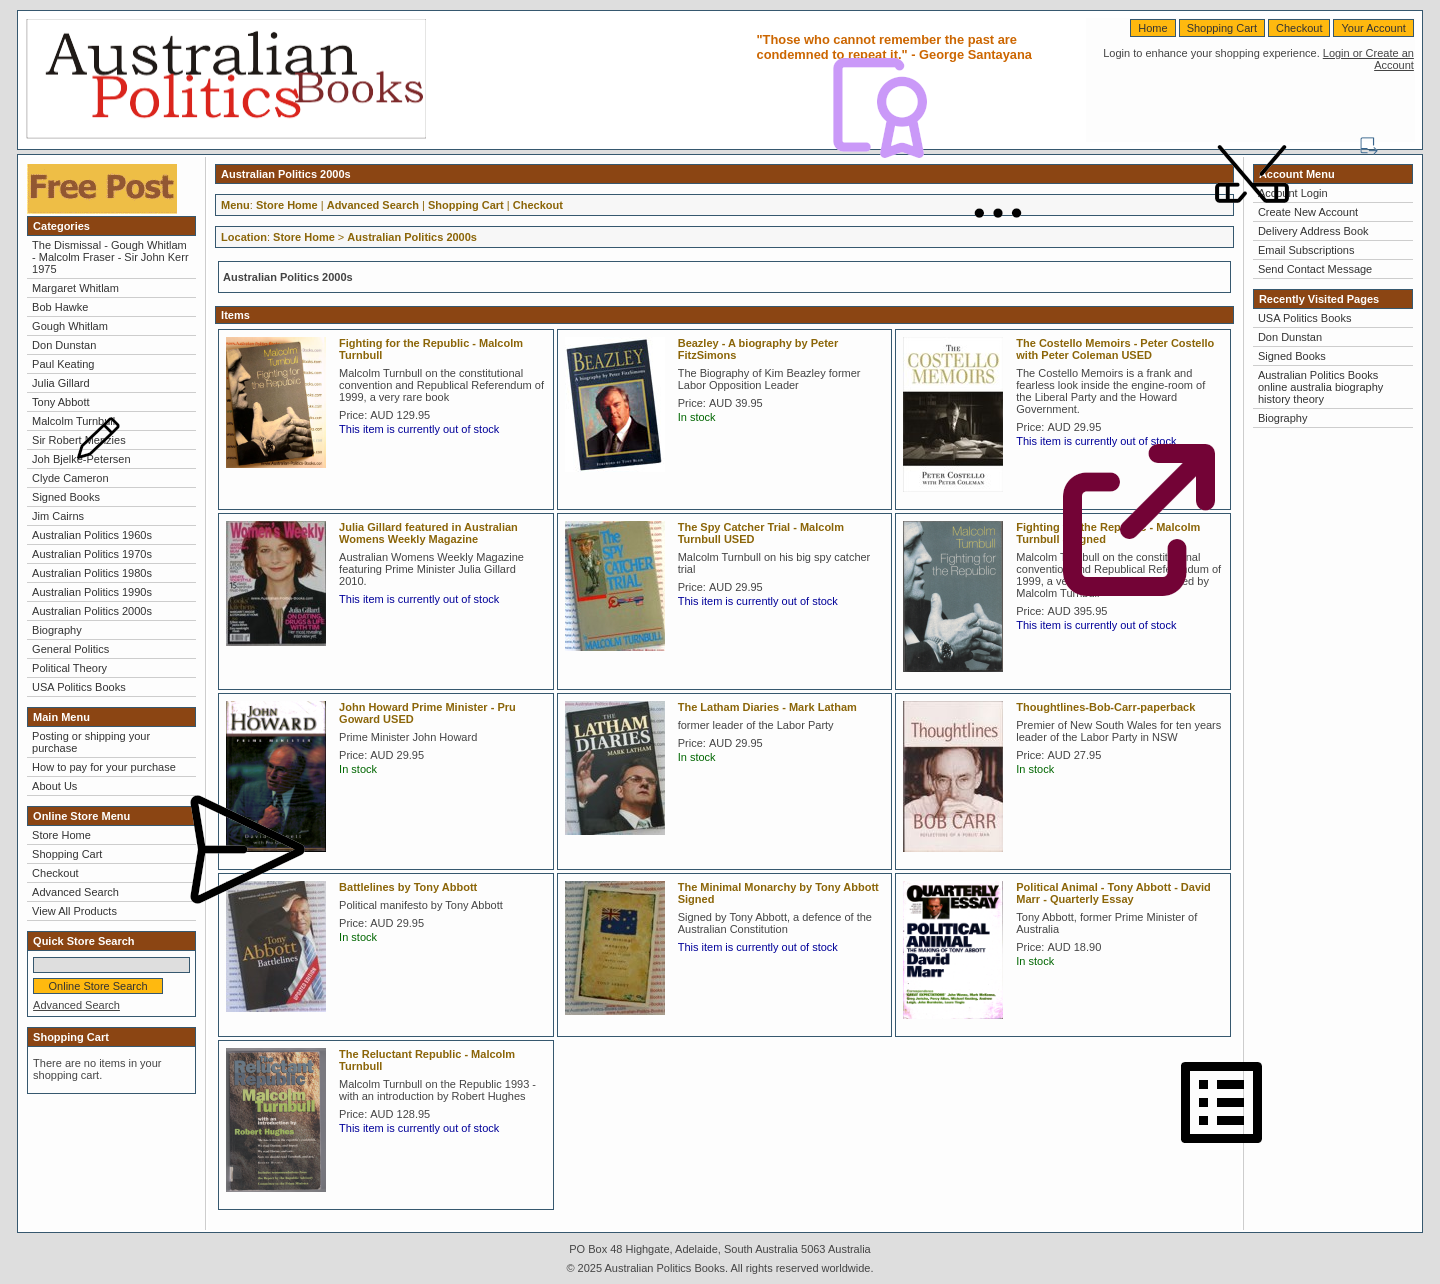  Describe the element at coordinates (1221, 1102) in the screenshot. I see `view list details or summary` at that location.